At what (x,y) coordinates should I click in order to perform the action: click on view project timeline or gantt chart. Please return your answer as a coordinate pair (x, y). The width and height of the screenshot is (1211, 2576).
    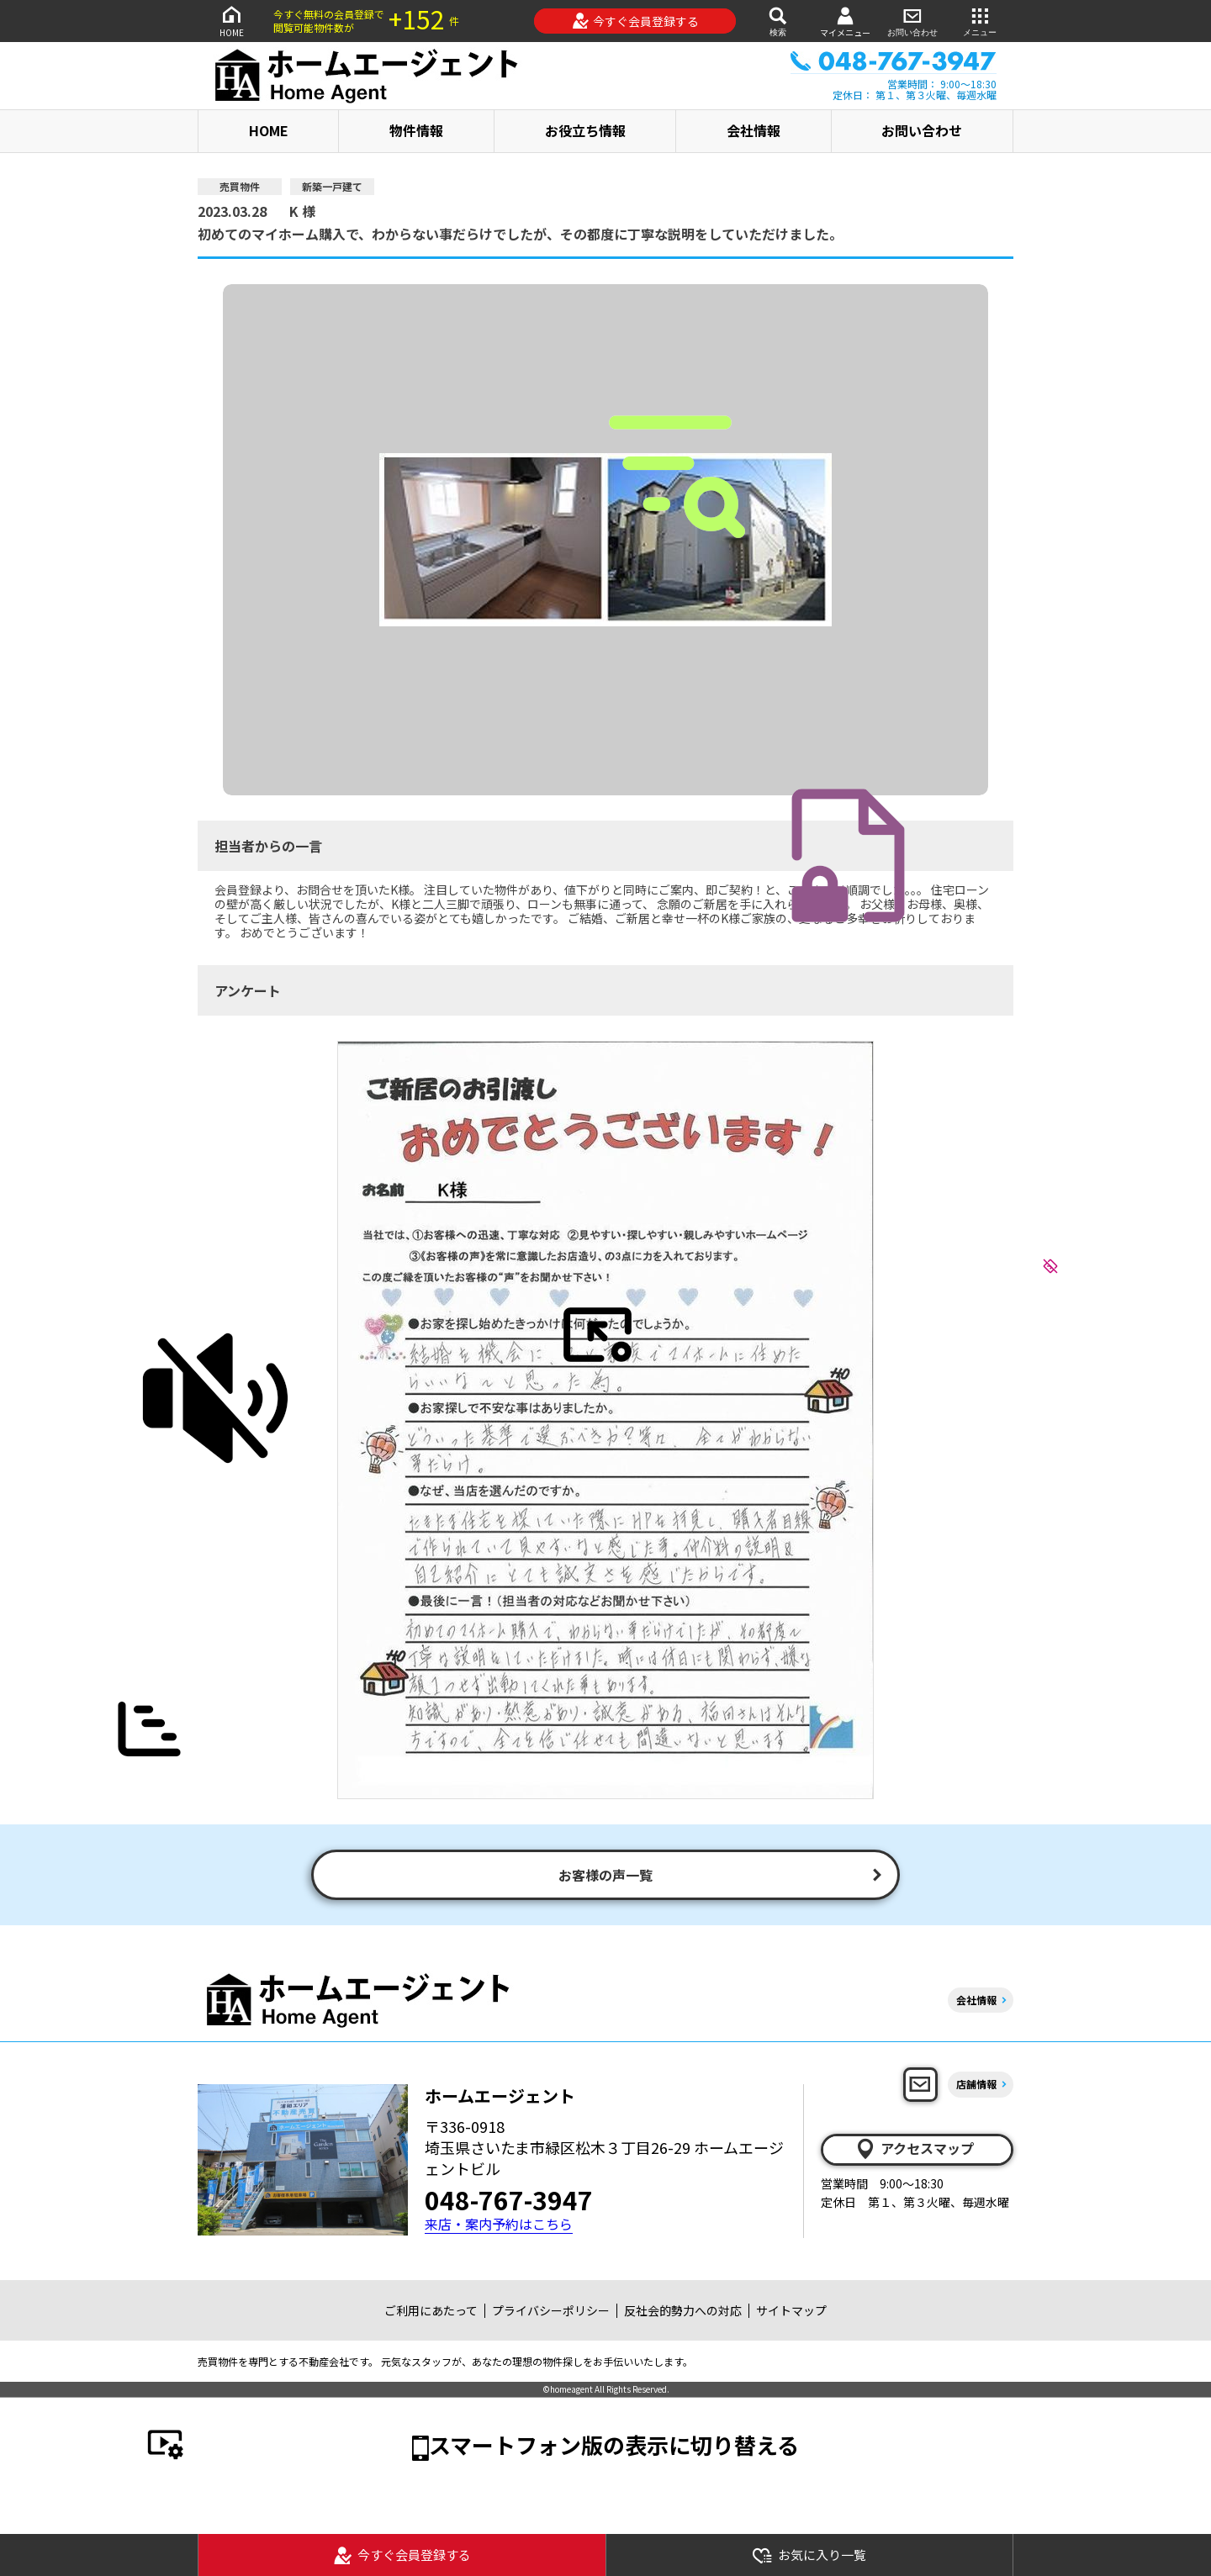
    Looking at the image, I should click on (149, 1729).